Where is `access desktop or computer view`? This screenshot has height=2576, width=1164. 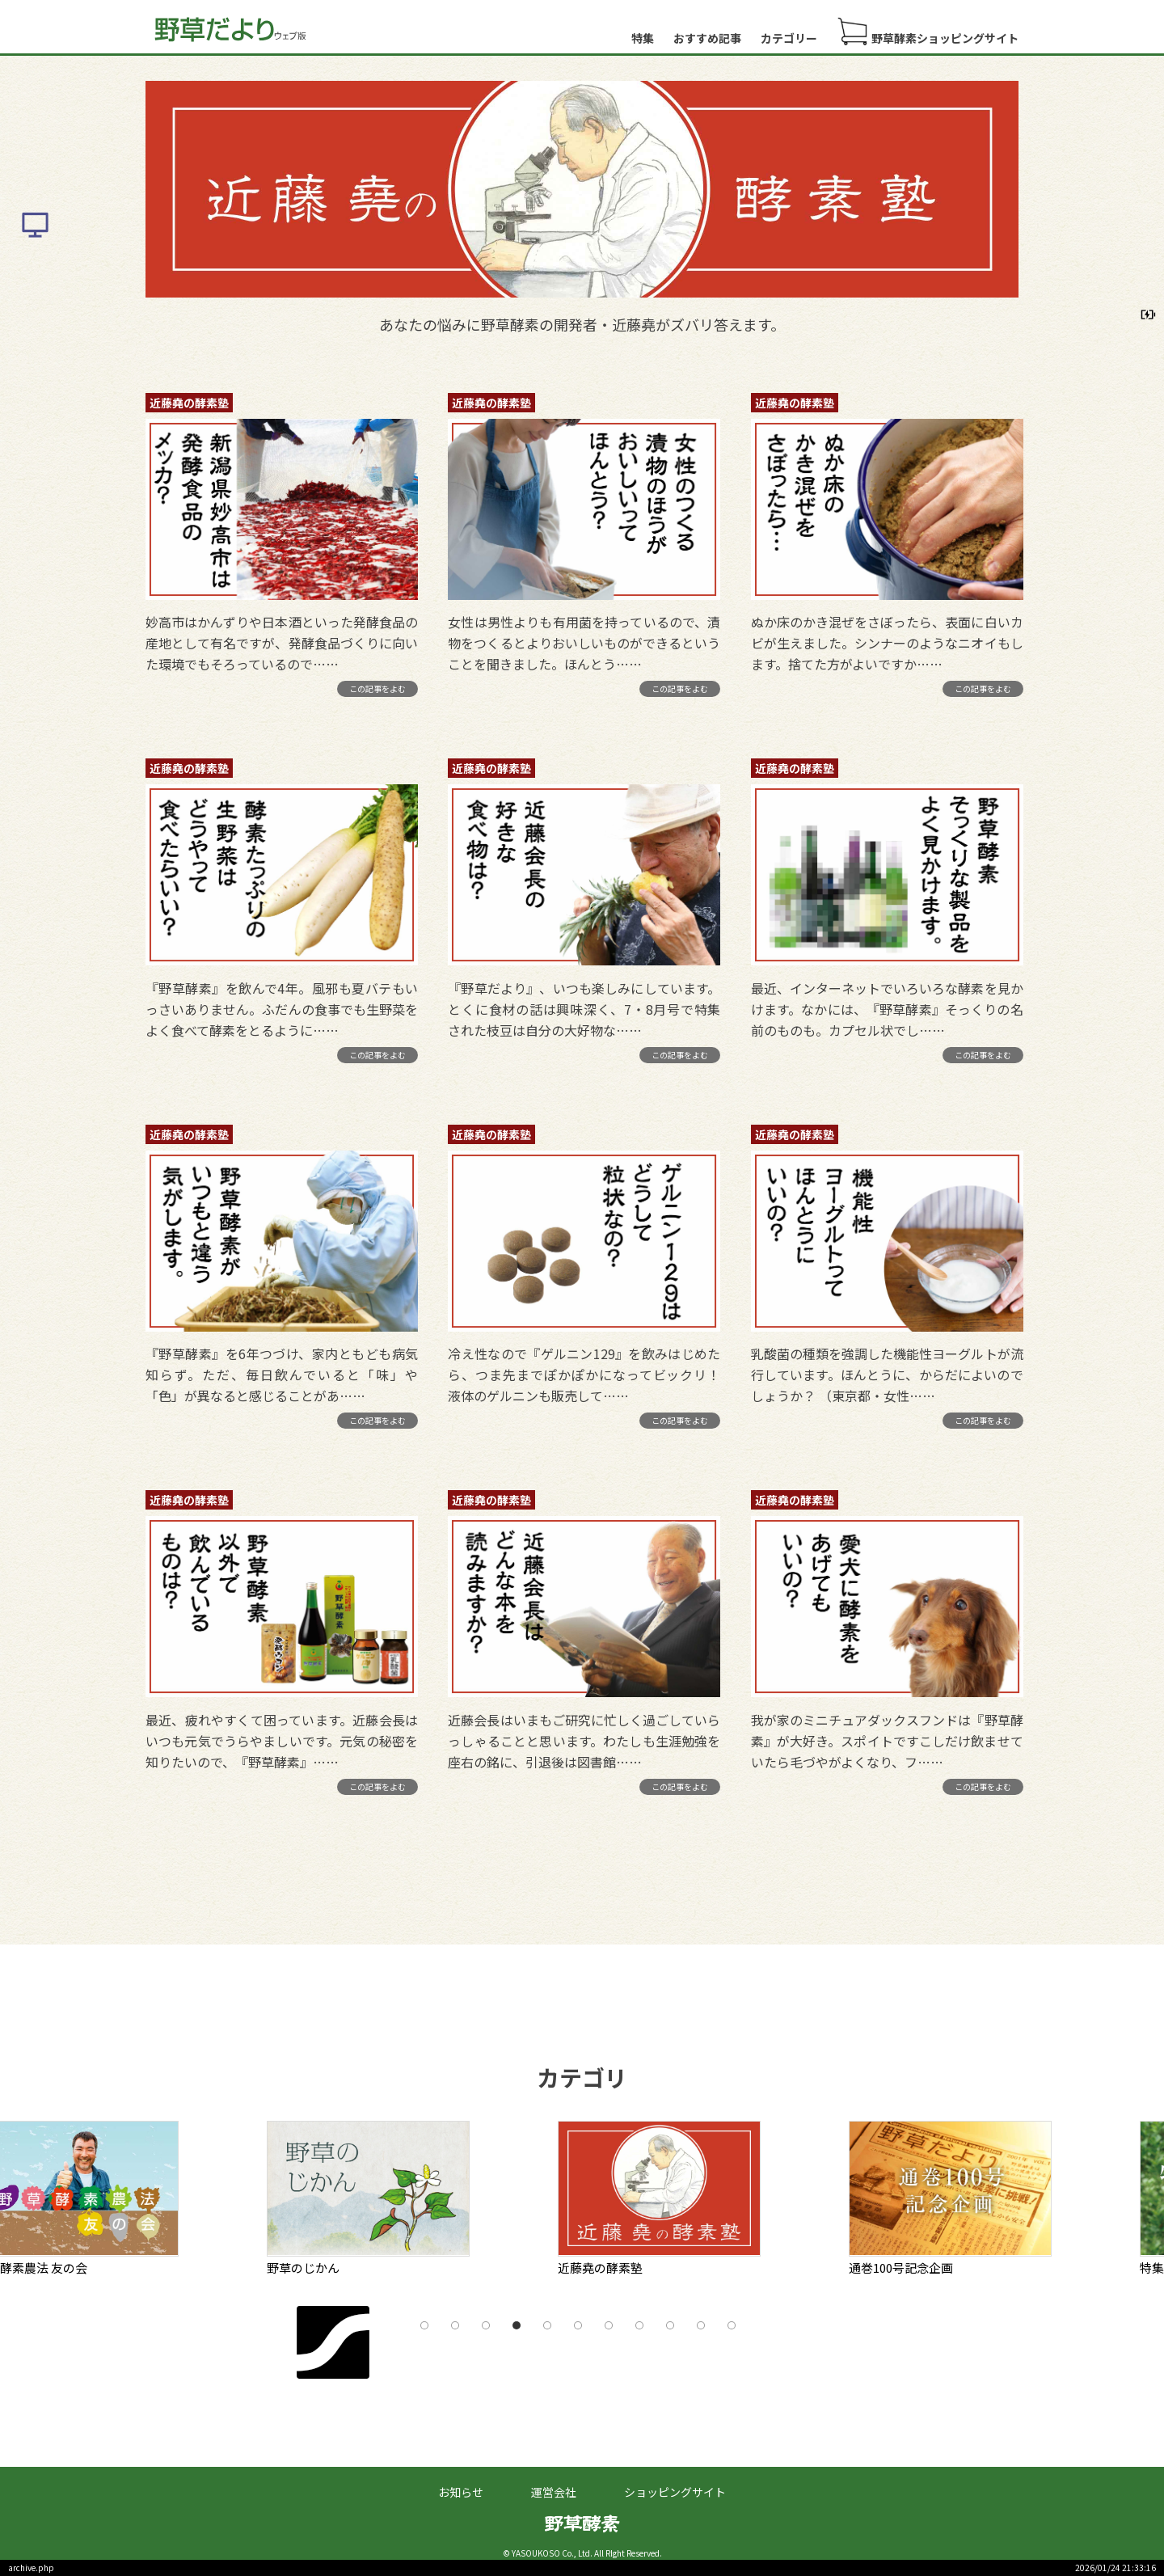 access desktop or computer view is located at coordinates (35, 224).